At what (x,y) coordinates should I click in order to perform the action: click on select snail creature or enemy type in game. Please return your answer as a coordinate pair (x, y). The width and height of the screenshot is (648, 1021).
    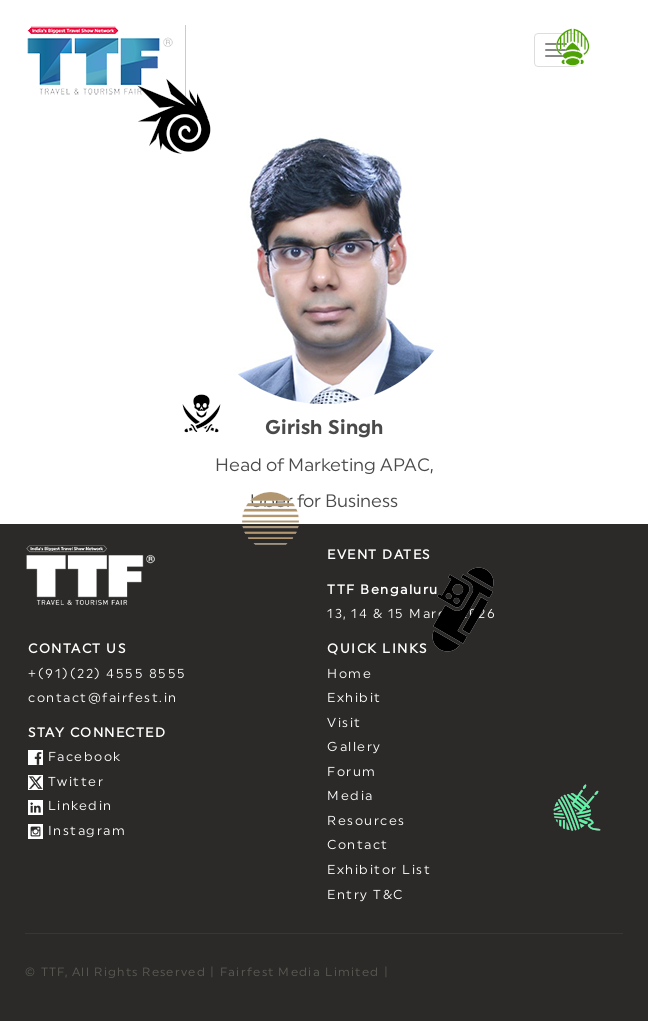
    Looking at the image, I should click on (176, 116).